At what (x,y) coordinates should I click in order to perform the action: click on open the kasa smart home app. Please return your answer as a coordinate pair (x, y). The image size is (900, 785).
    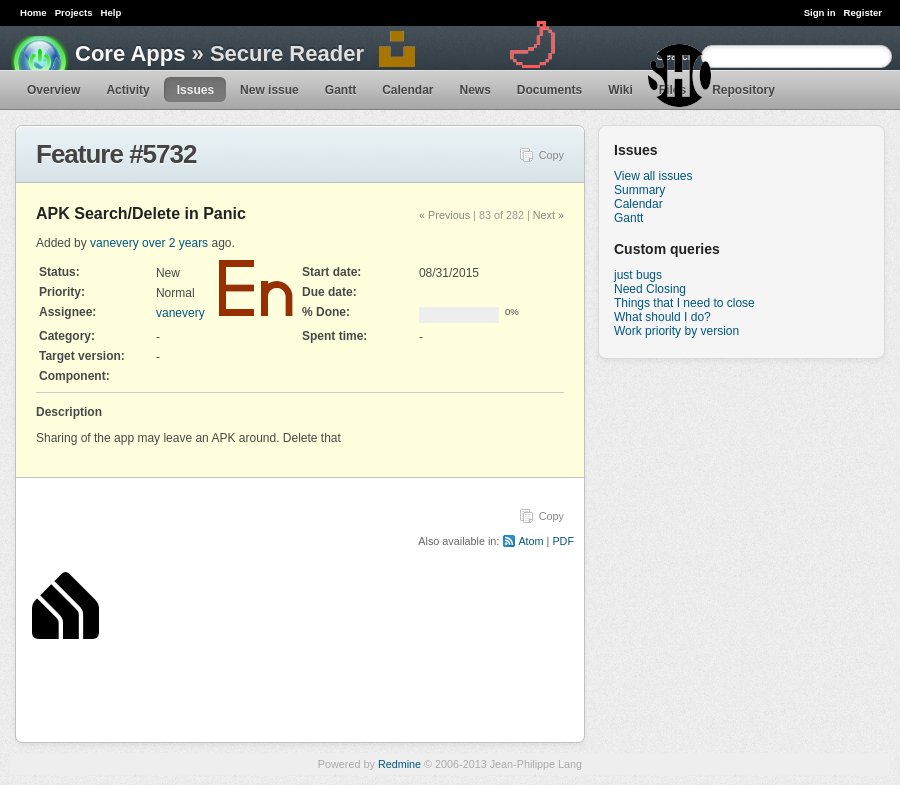
    Looking at the image, I should click on (65, 605).